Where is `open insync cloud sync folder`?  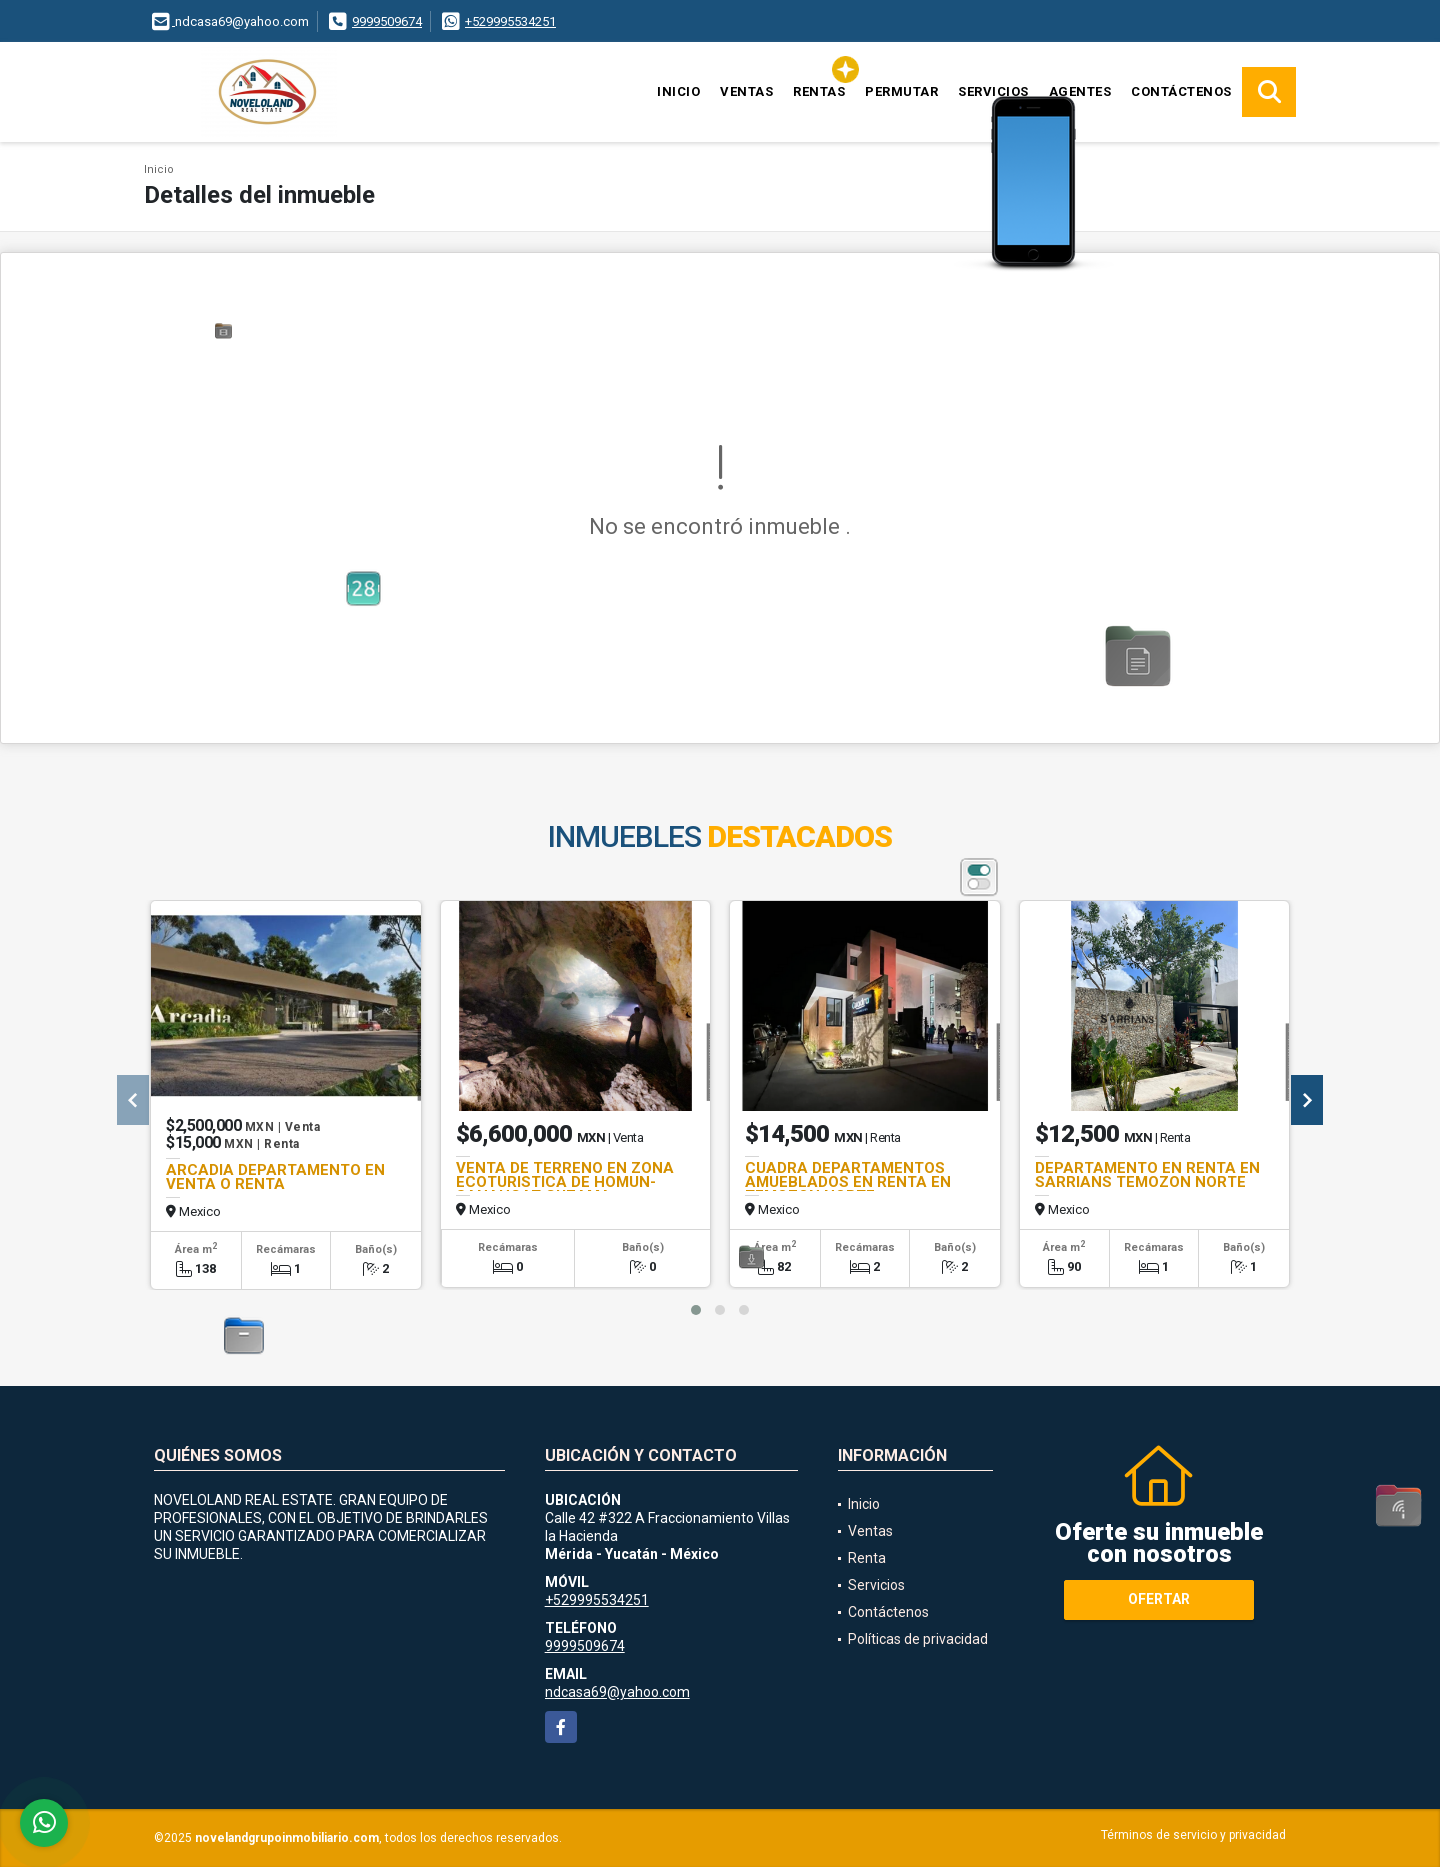 open insync cloud sync folder is located at coordinates (1398, 1505).